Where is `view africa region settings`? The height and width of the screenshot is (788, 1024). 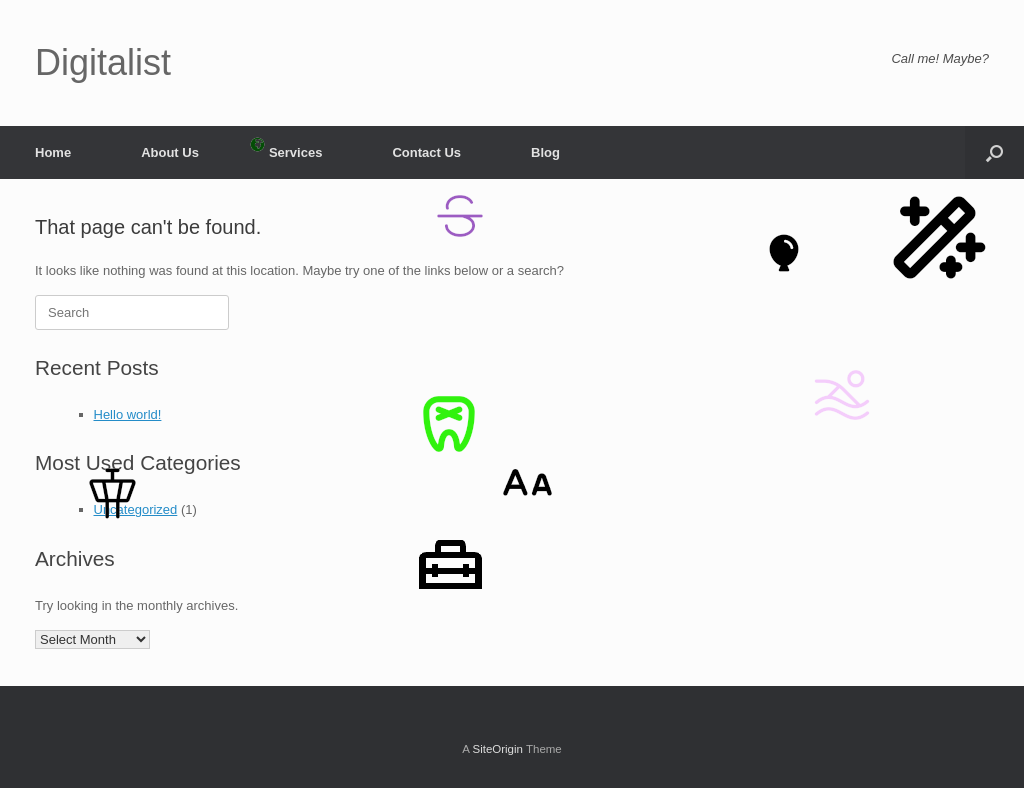 view africa region settings is located at coordinates (257, 144).